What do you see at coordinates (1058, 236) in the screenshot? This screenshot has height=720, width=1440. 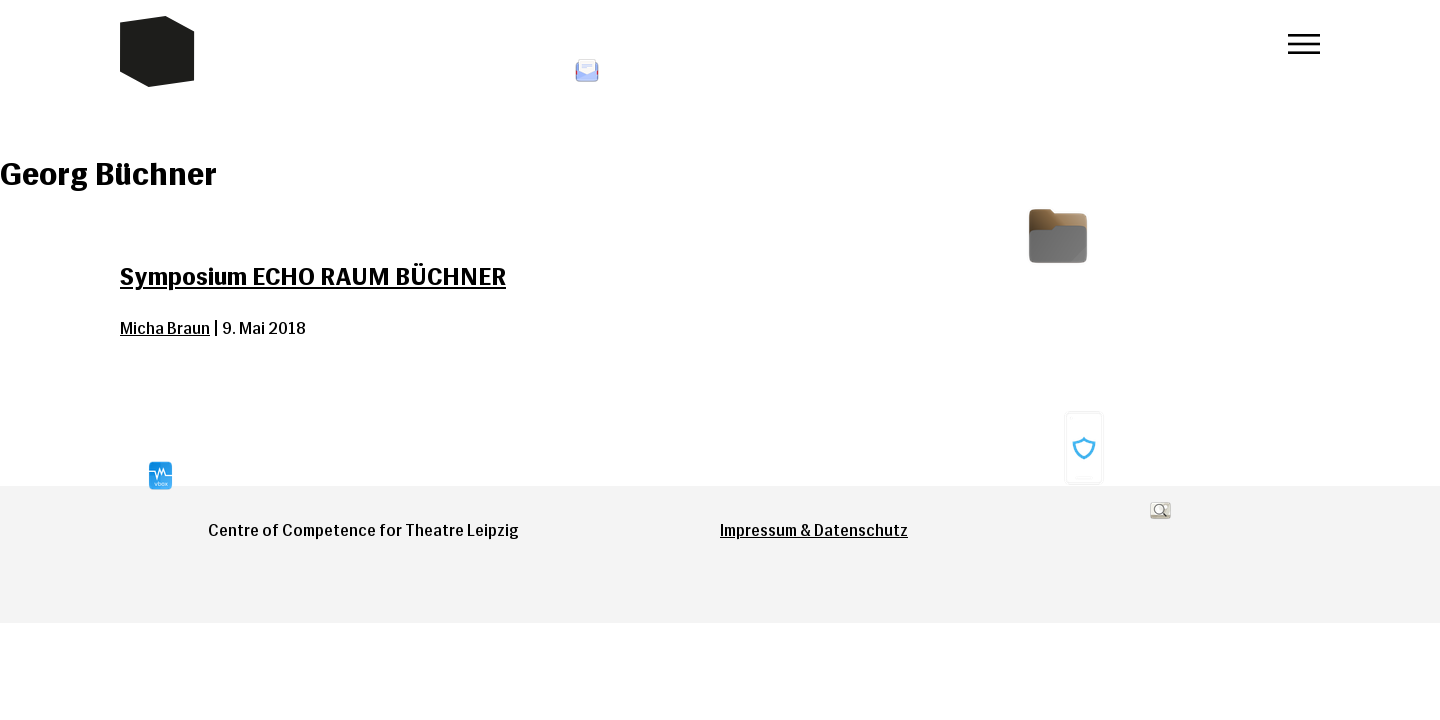 I see `access an open folder's contents` at bounding box center [1058, 236].